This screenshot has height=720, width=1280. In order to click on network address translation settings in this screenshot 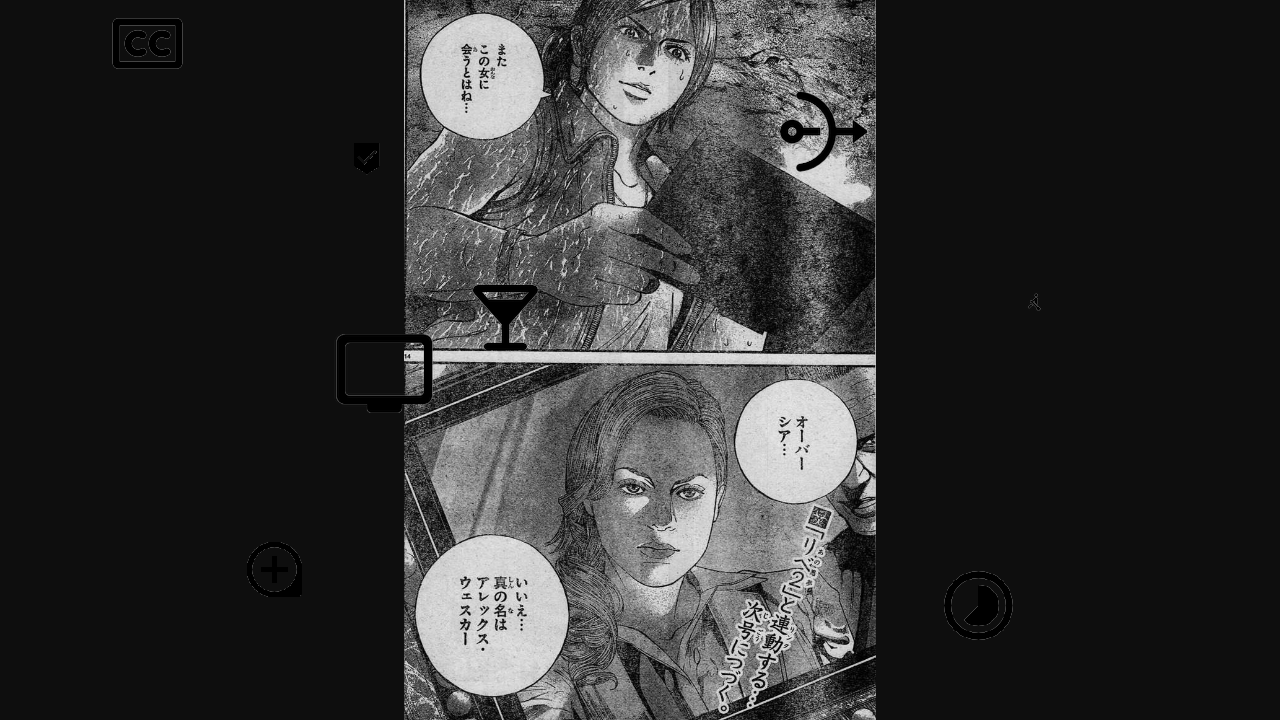, I will do `click(824, 131)`.